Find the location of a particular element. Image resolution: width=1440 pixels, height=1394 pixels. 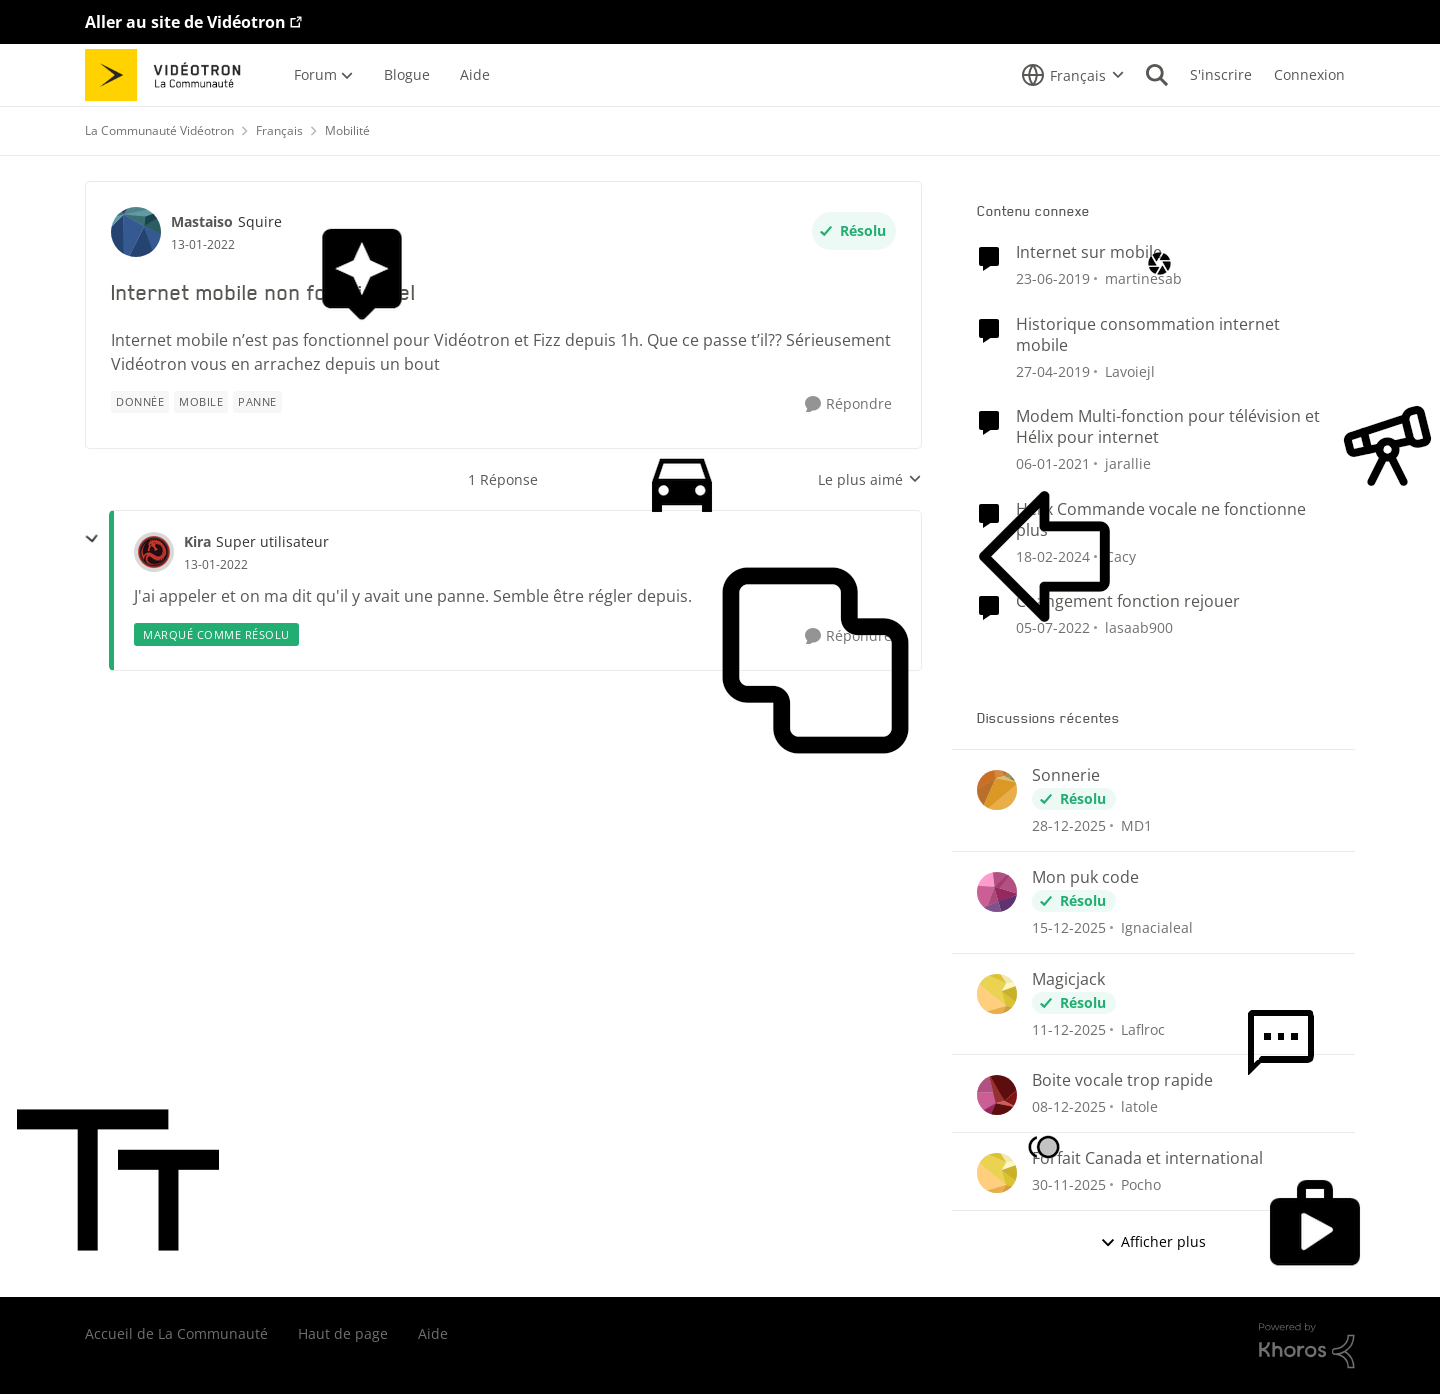

get driving directions is located at coordinates (682, 482).